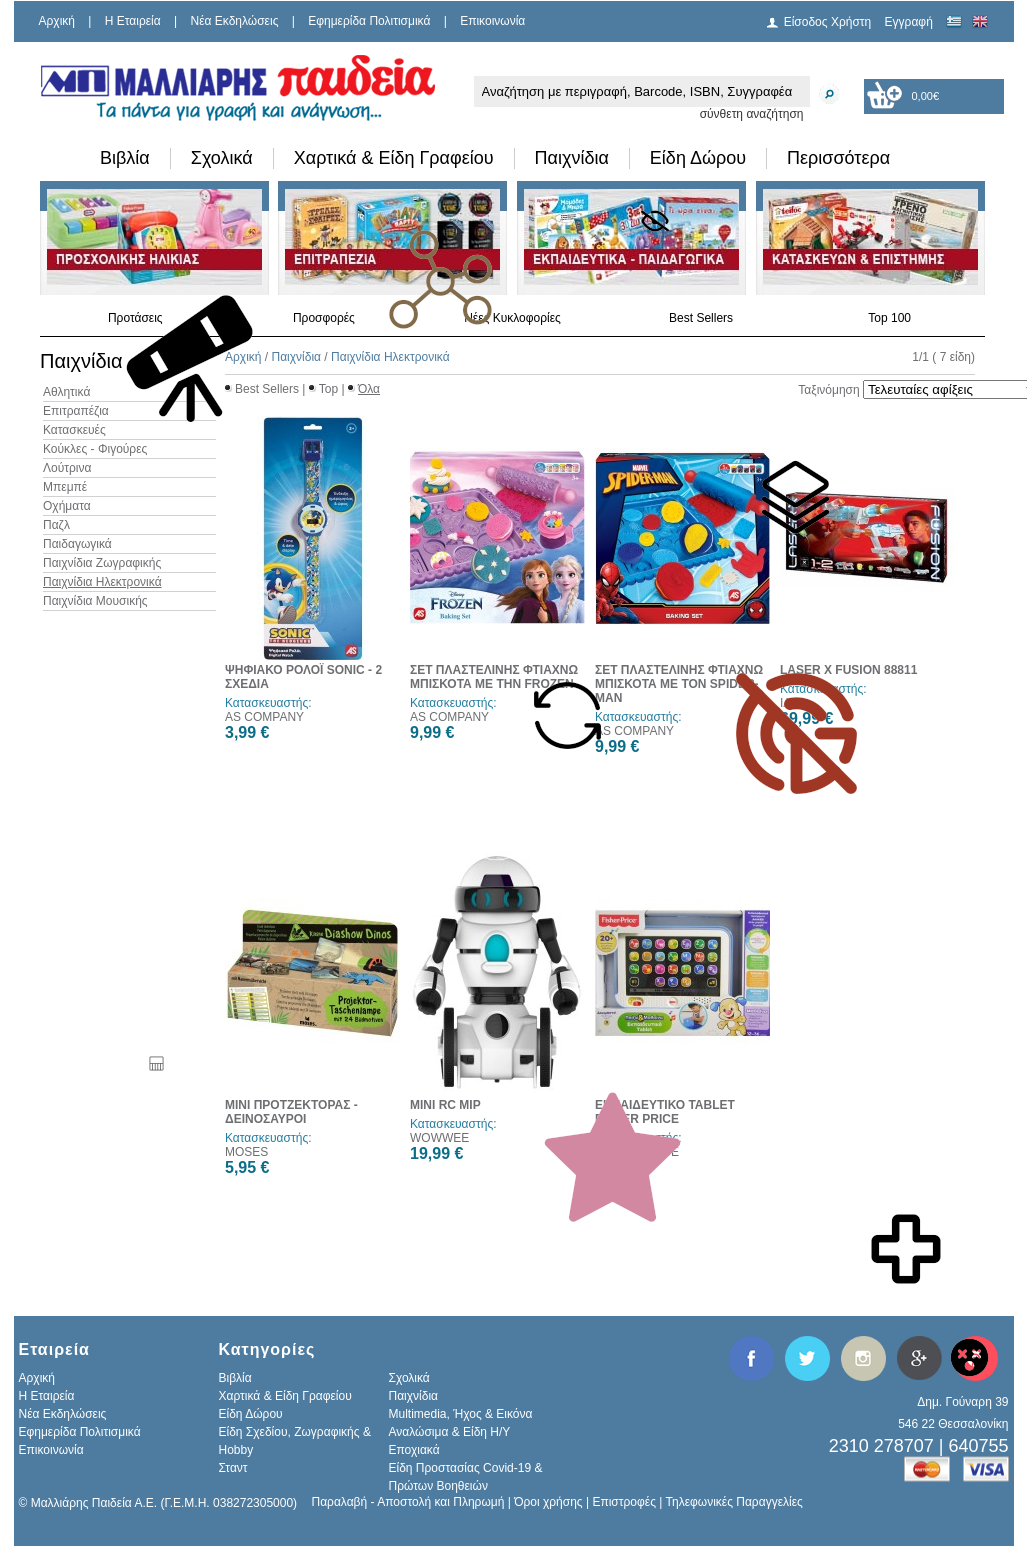  Describe the element at coordinates (567, 715) in the screenshot. I see `sync or refresh data` at that location.